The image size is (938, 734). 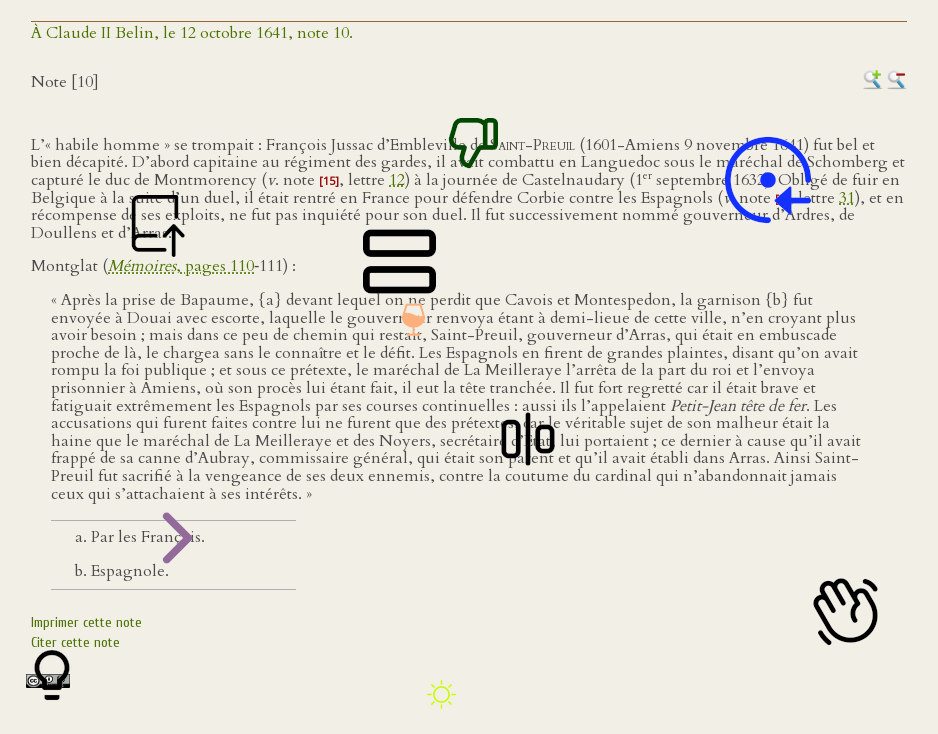 I want to click on center align elements horizontally, so click(x=528, y=439).